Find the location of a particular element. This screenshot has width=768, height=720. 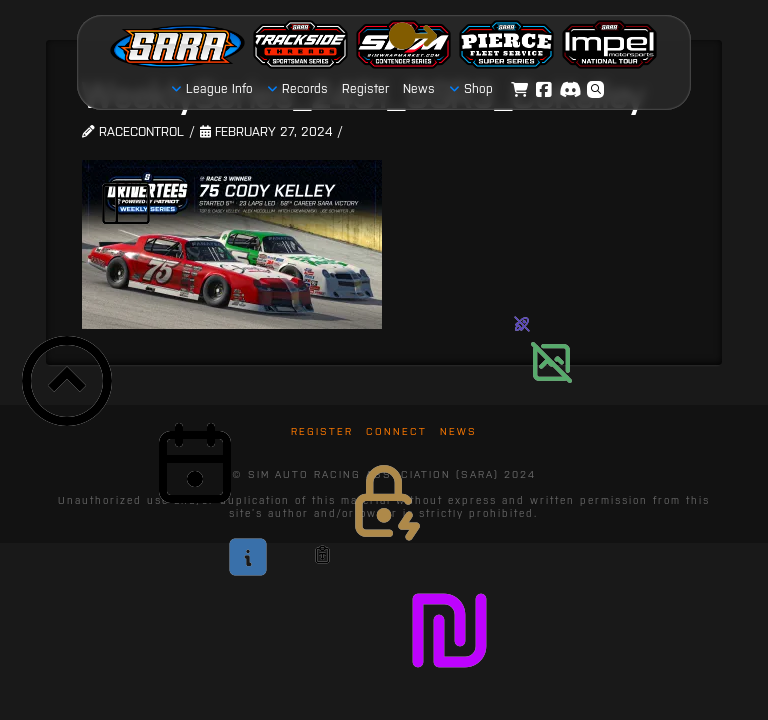

access text formatting options for clipboard content is located at coordinates (322, 554).